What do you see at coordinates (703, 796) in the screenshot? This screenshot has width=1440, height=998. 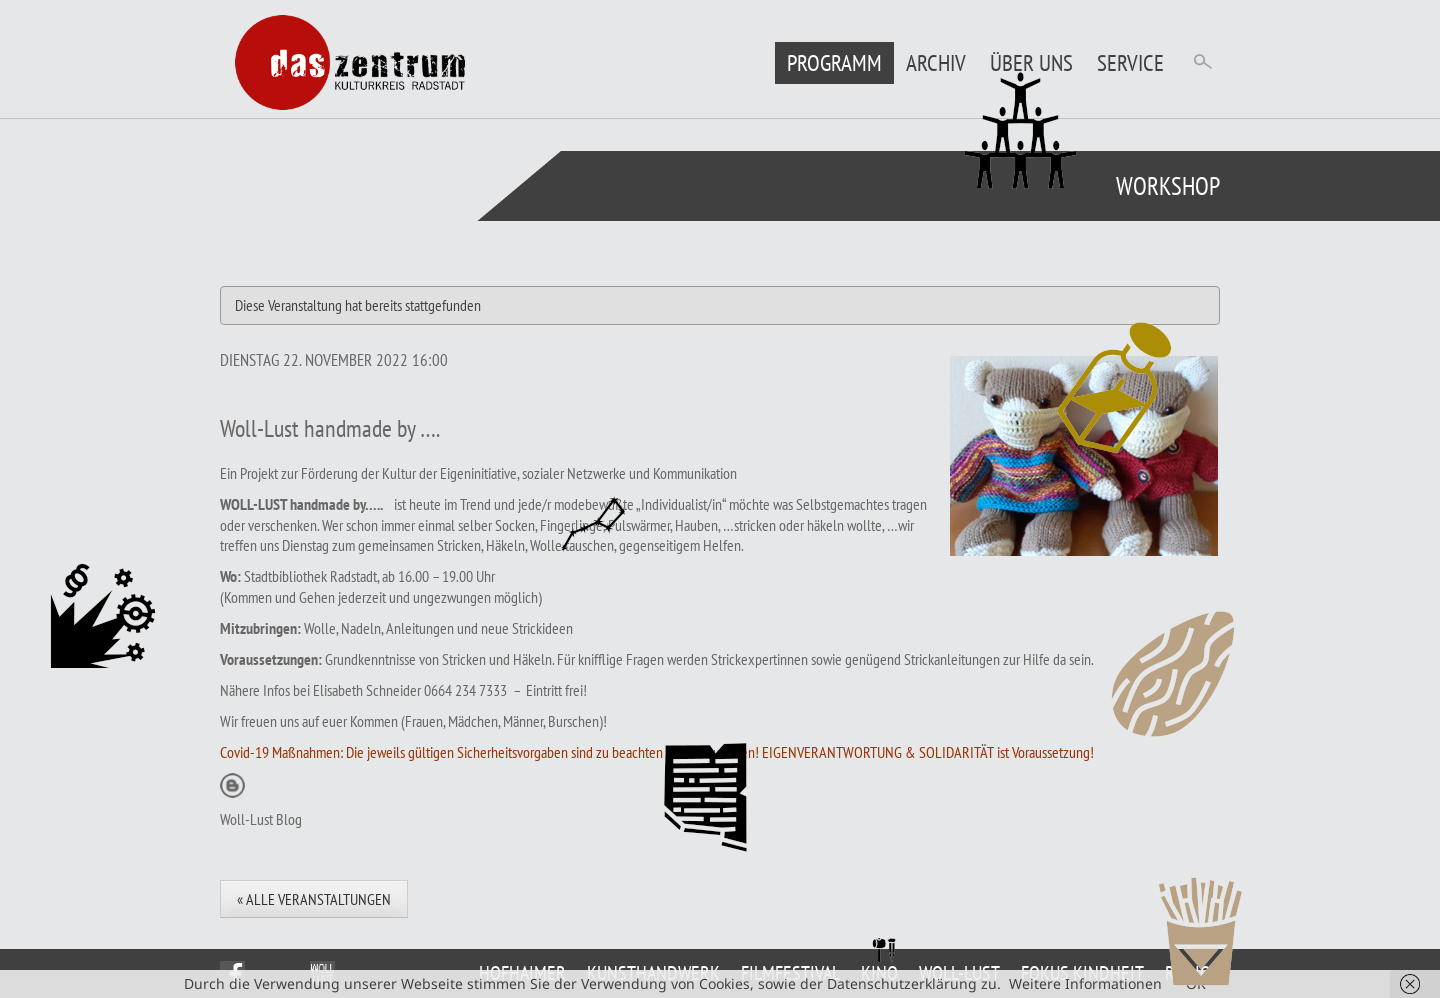 I see `access notes or written records` at bounding box center [703, 796].